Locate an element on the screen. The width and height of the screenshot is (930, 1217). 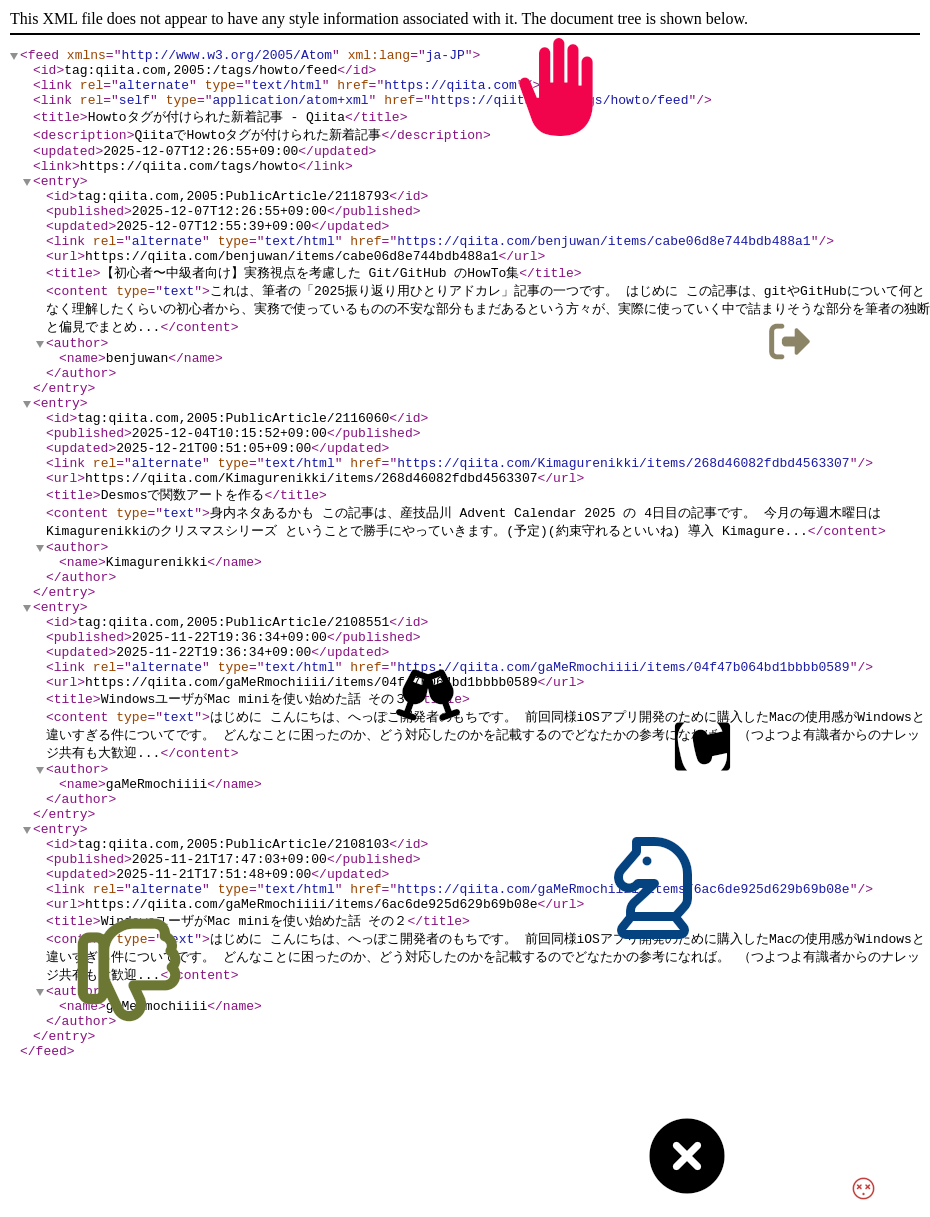
play chess or access chess game is located at coordinates (653, 891).